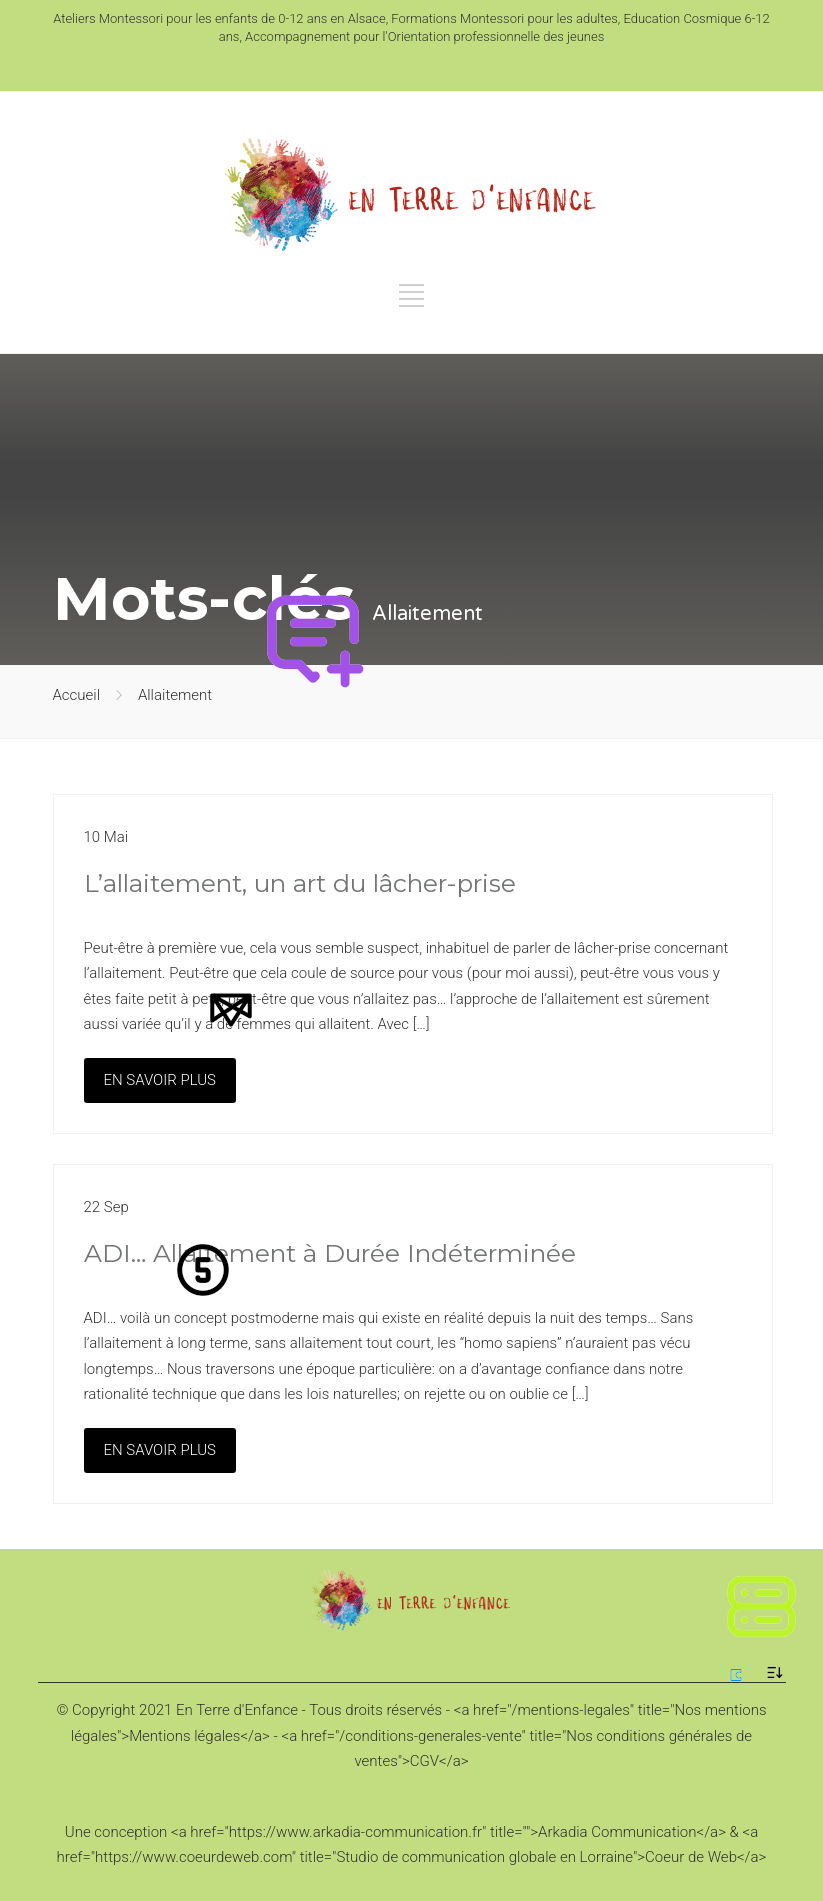 The width and height of the screenshot is (823, 1901). What do you see at coordinates (761, 1606) in the screenshot?
I see `view server status` at bounding box center [761, 1606].